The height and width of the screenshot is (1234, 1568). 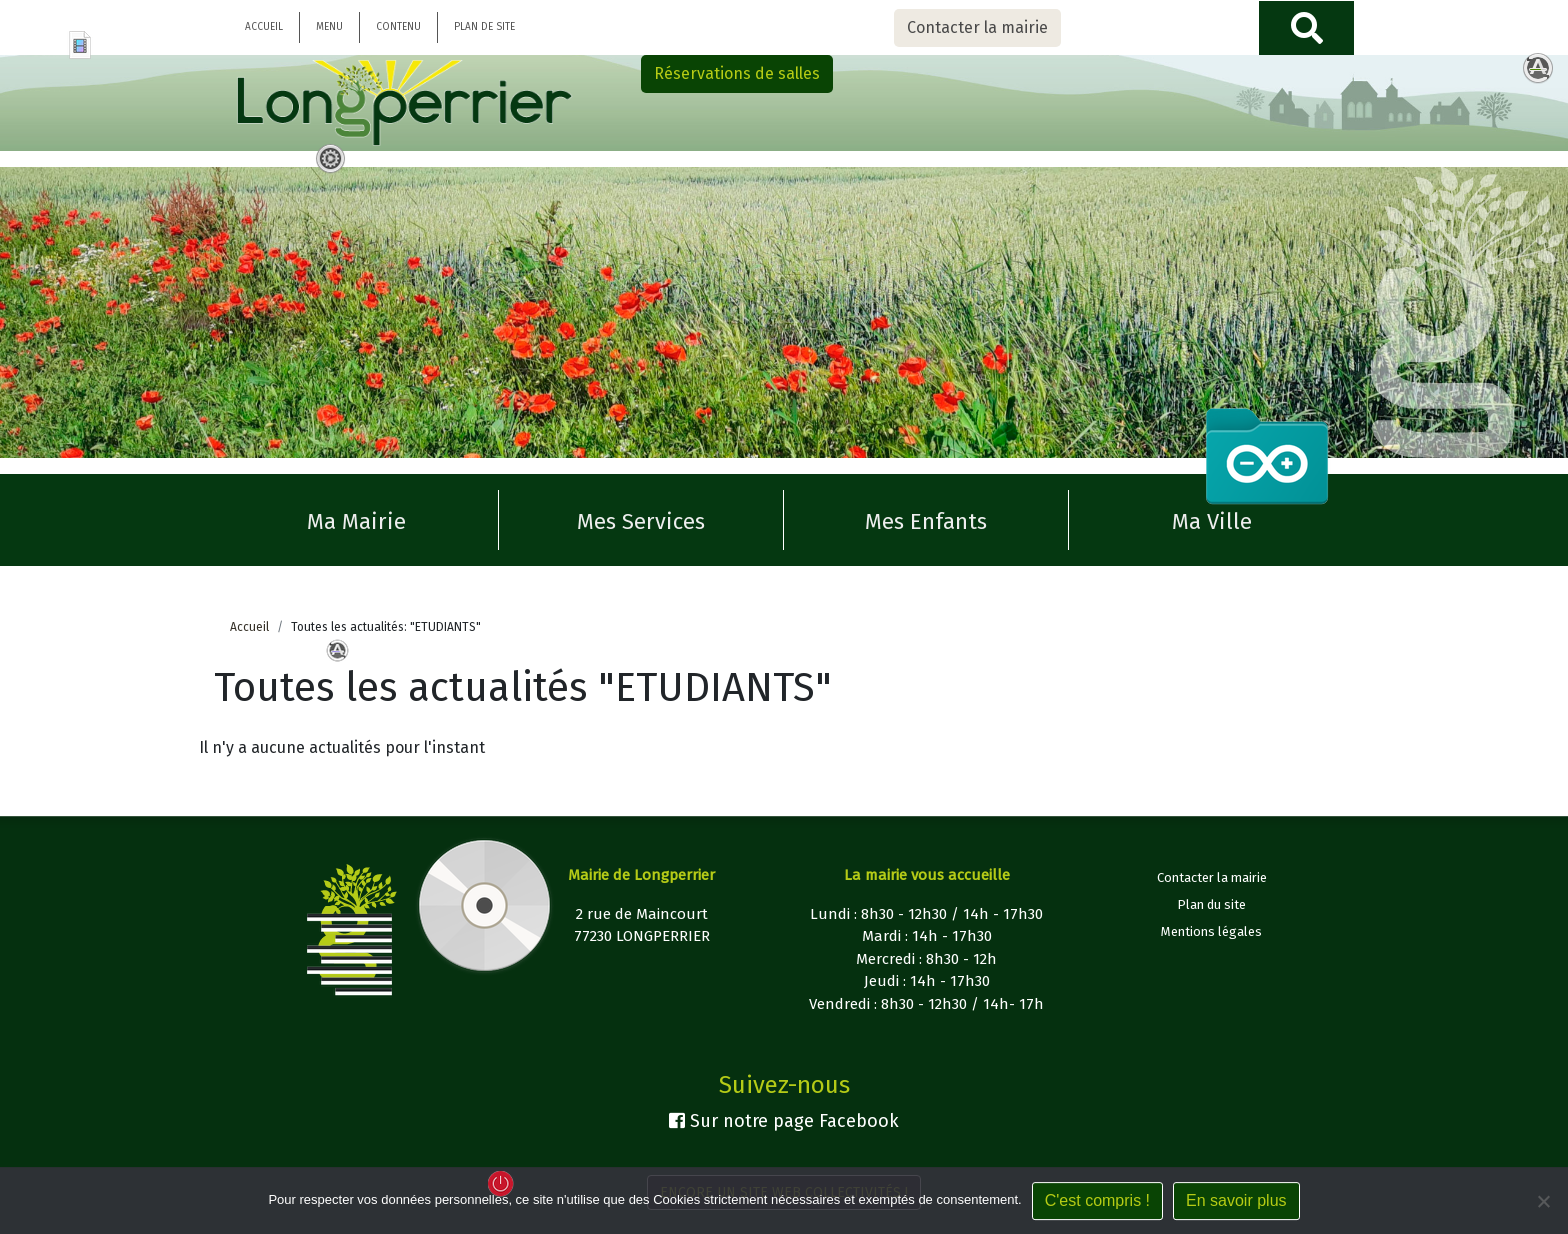 I want to click on shut down the system, so click(x=501, y=1184).